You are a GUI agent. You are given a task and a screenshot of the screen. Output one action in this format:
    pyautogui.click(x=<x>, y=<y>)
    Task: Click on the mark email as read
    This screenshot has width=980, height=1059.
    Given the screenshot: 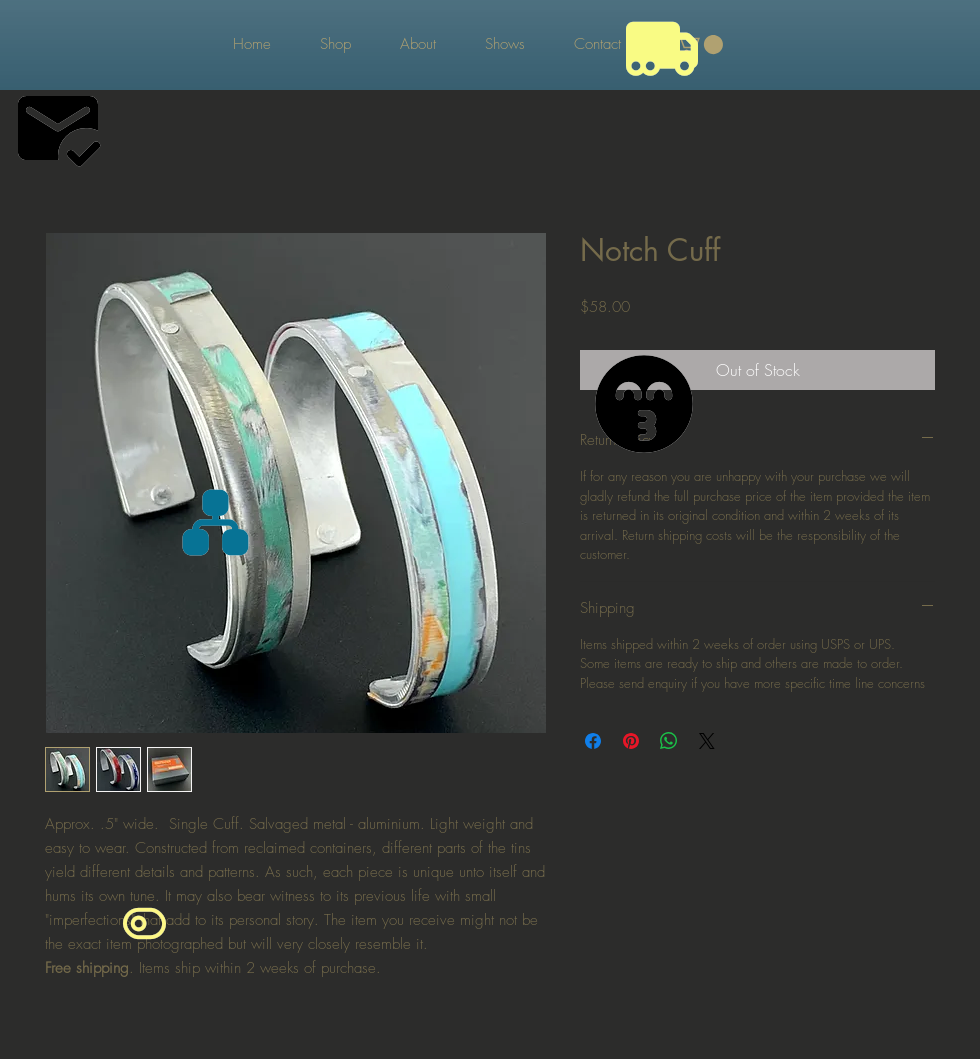 What is the action you would take?
    pyautogui.click(x=58, y=128)
    